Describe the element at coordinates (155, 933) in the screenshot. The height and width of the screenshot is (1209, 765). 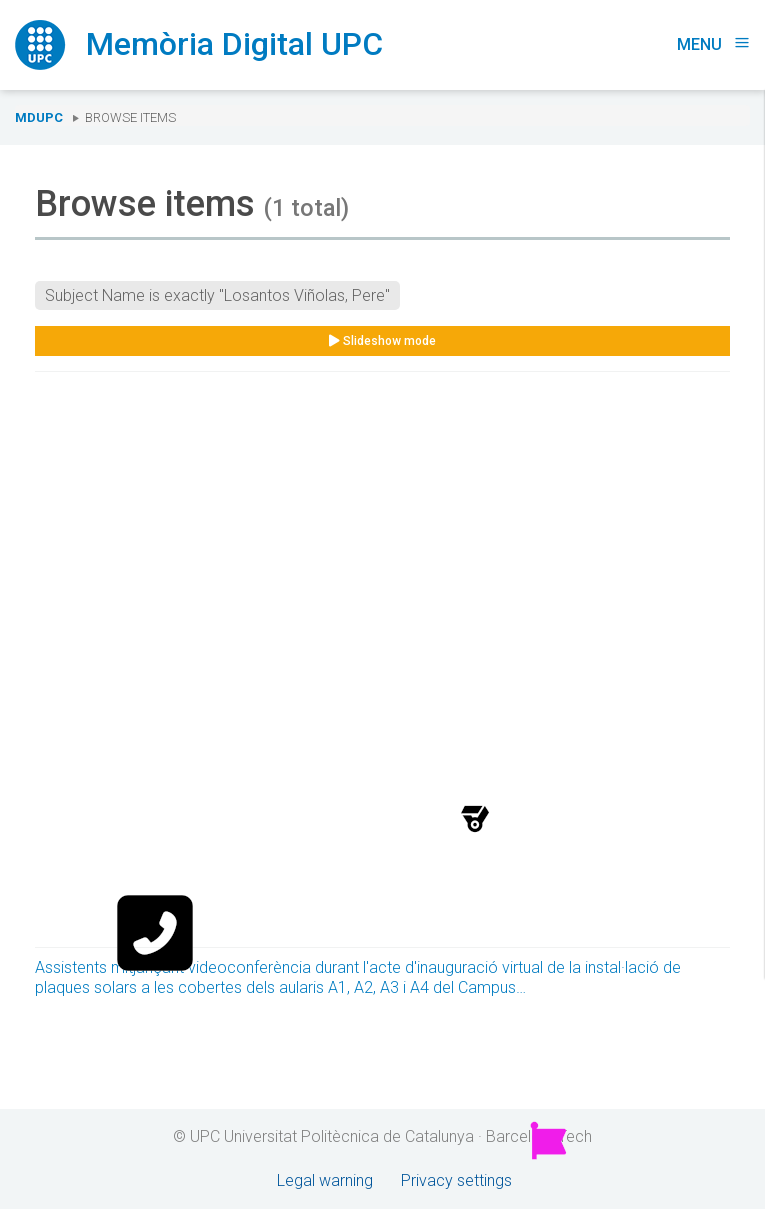
I see `tap to make a phone call` at that location.